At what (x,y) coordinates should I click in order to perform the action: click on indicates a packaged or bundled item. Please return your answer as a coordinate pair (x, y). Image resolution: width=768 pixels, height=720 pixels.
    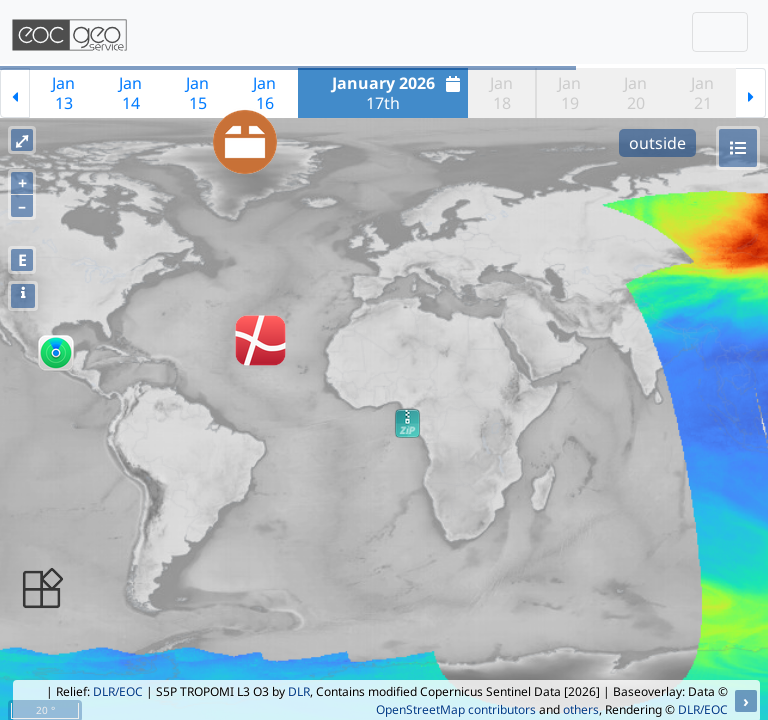
    Looking at the image, I should click on (245, 142).